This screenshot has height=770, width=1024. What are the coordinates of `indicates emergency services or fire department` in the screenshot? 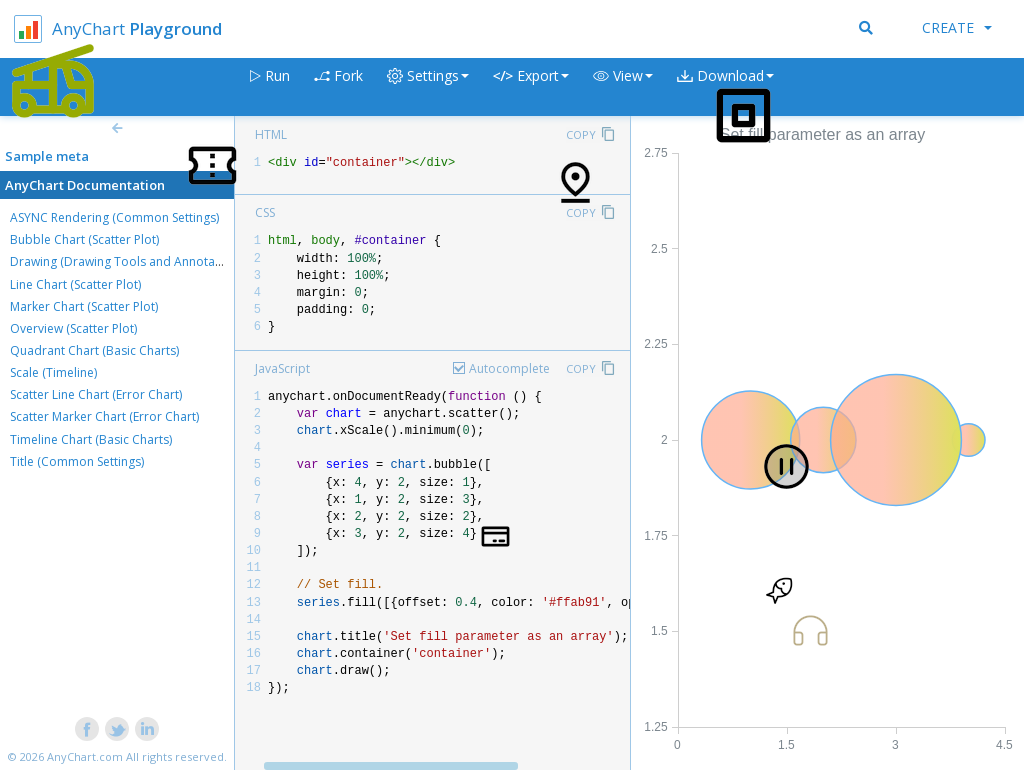 It's located at (53, 85).